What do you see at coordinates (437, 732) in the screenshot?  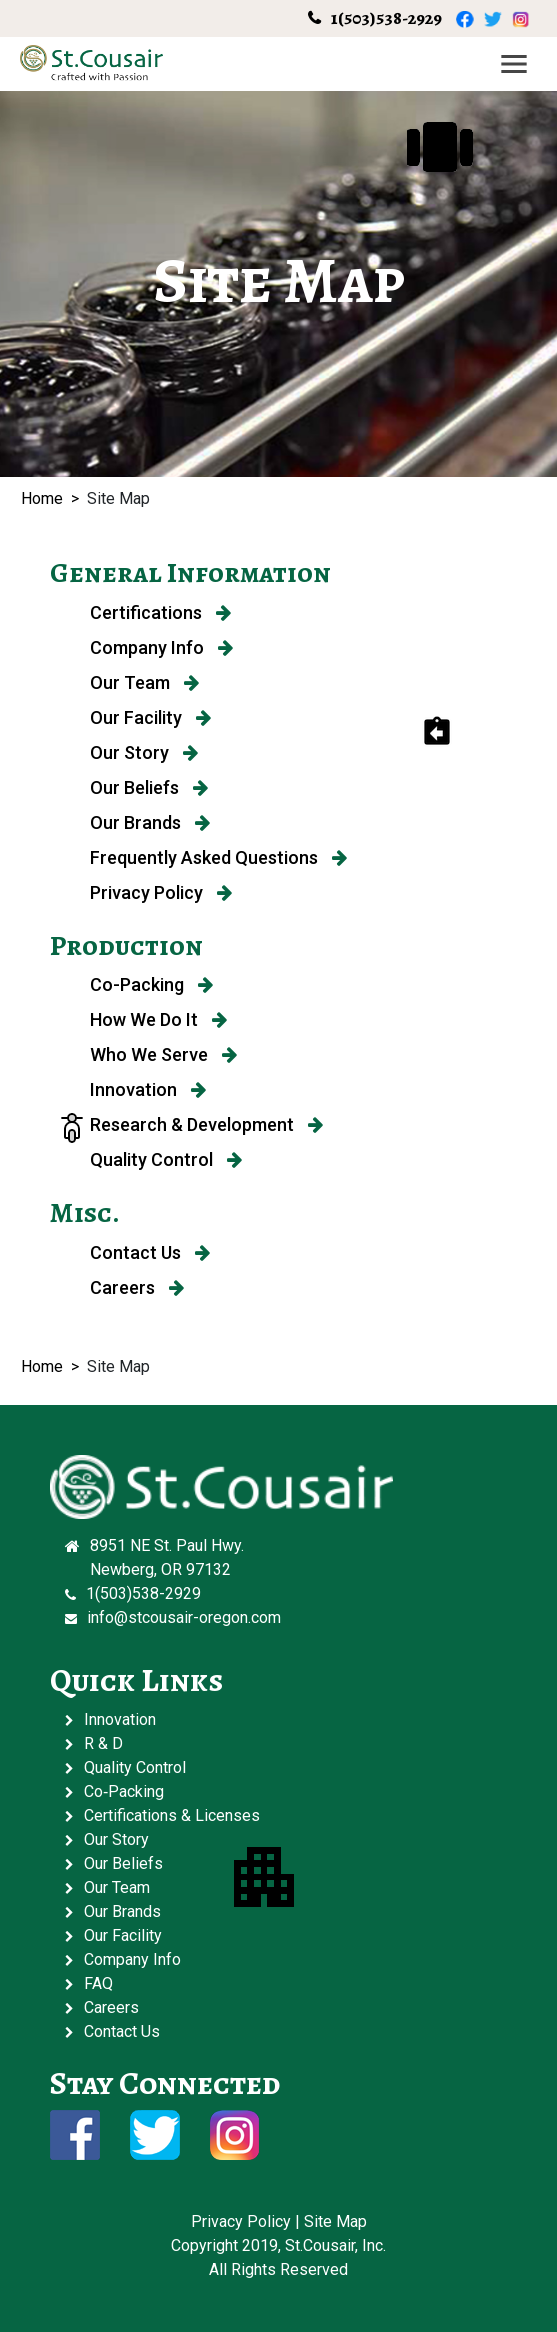 I see `return or send back an assignment` at bounding box center [437, 732].